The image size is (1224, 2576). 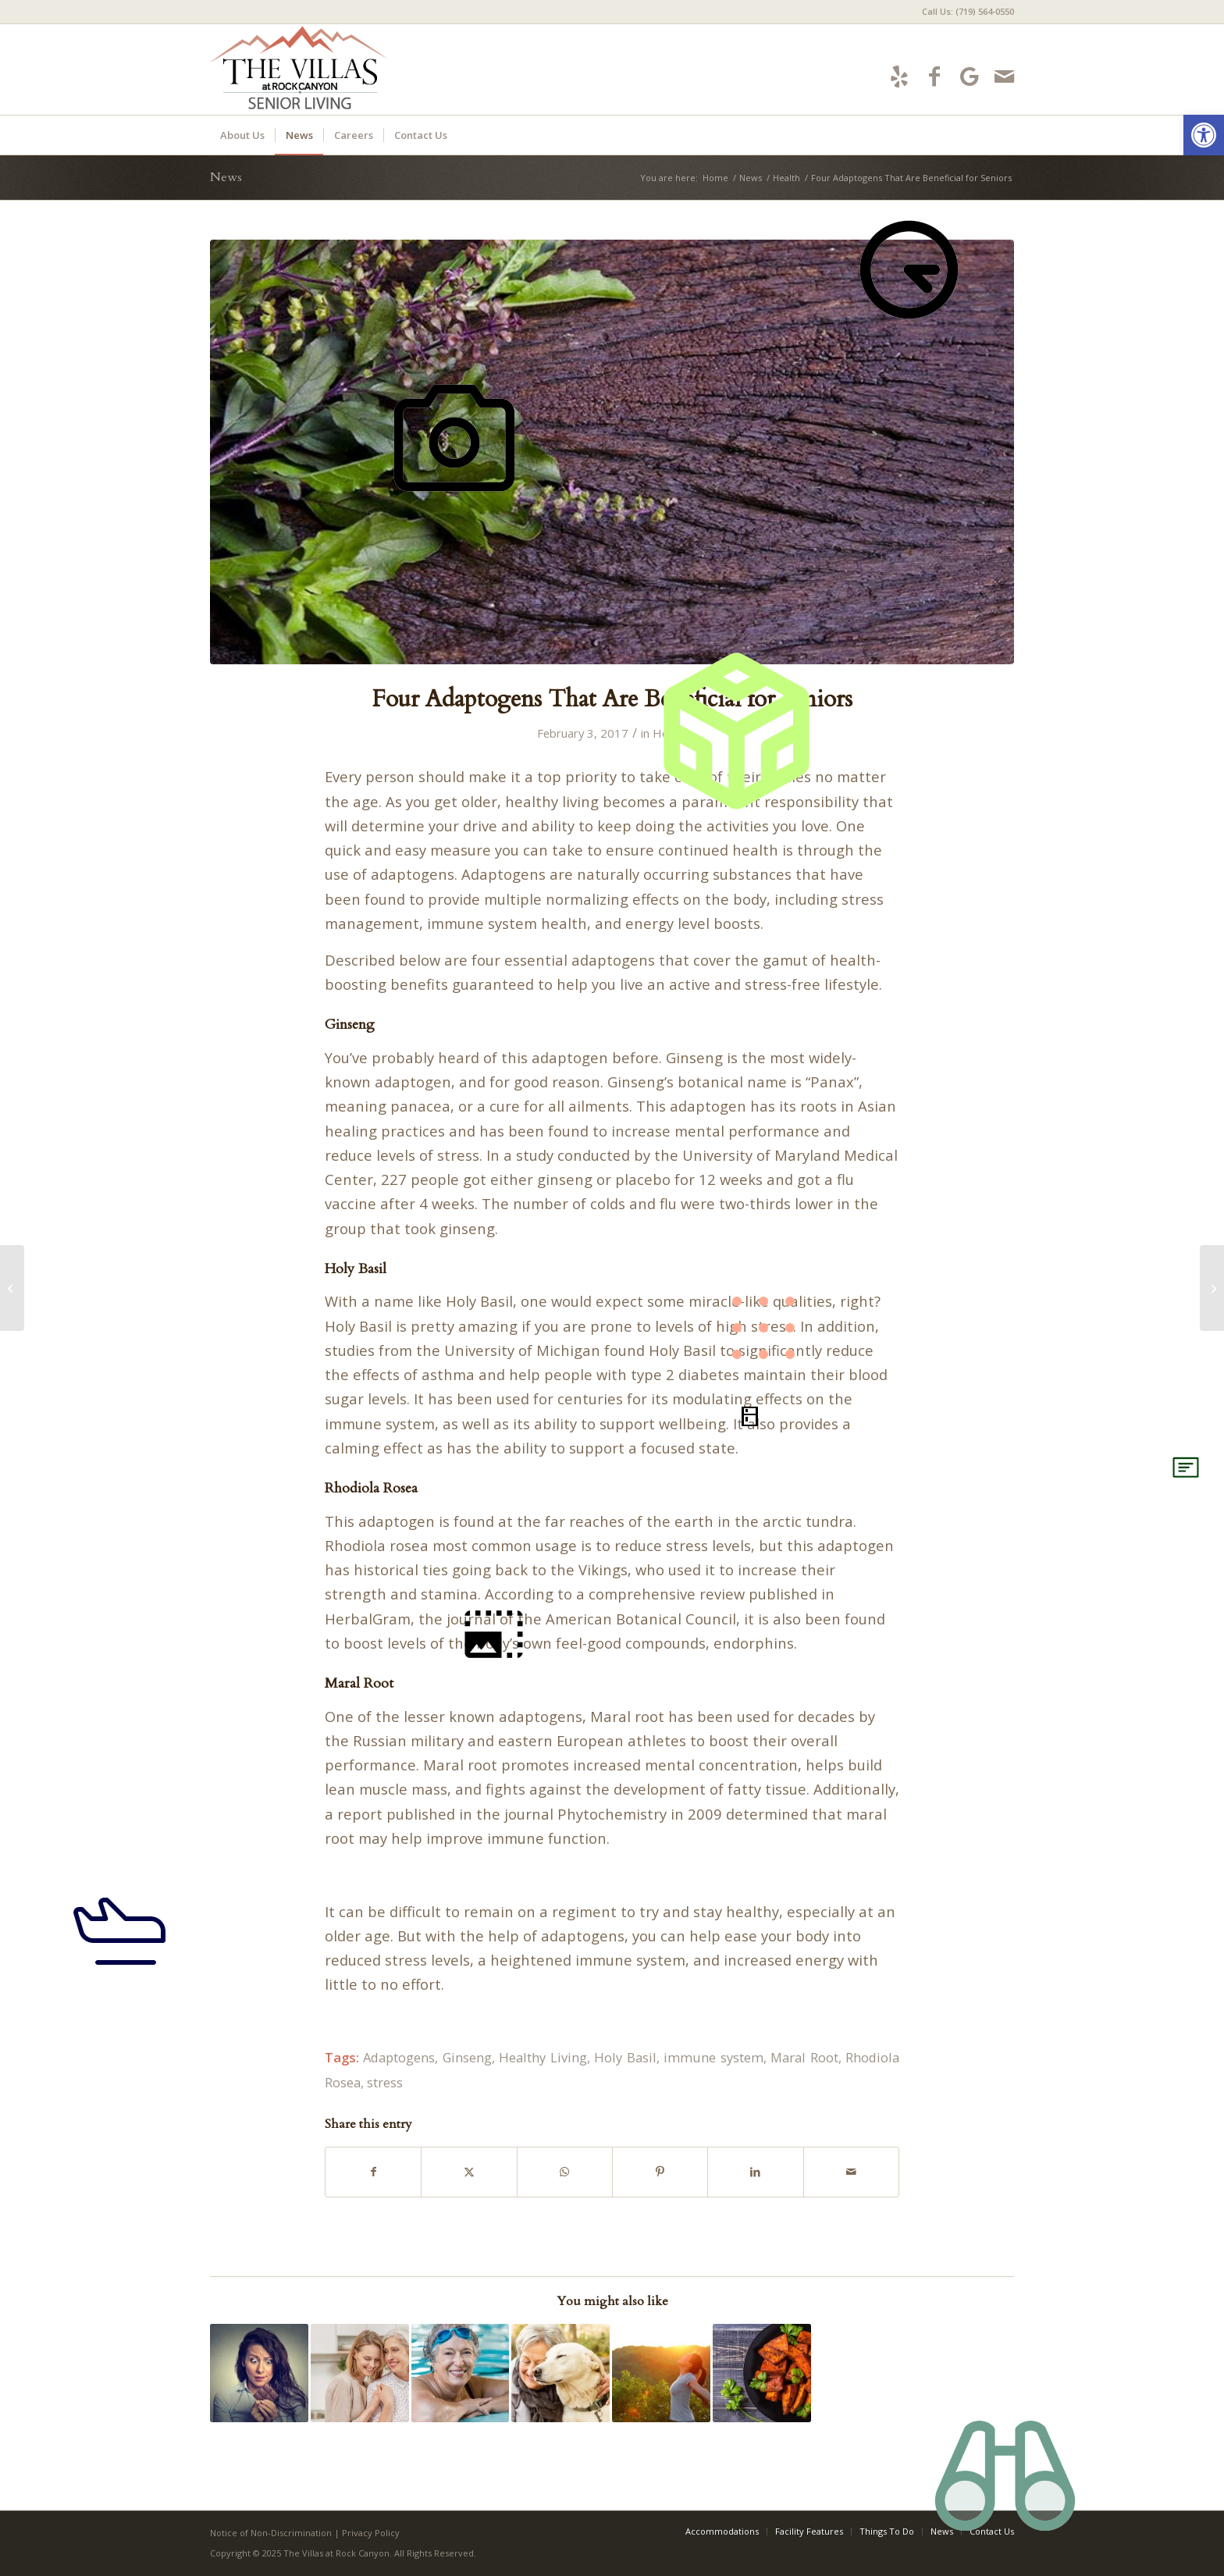 I want to click on indicates flight mode is active, so click(x=119, y=1928).